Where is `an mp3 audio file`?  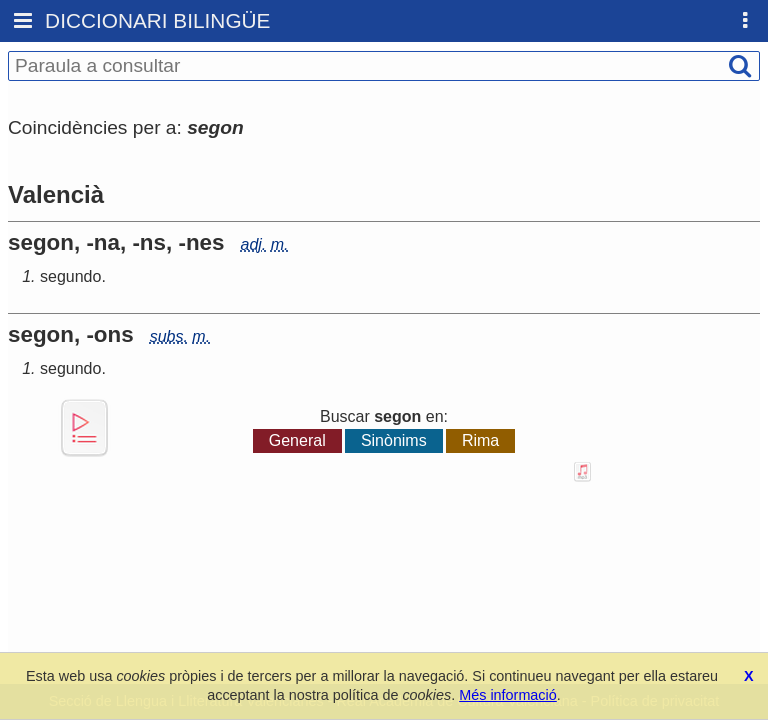 an mp3 audio file is located at coordinates (582, 471).